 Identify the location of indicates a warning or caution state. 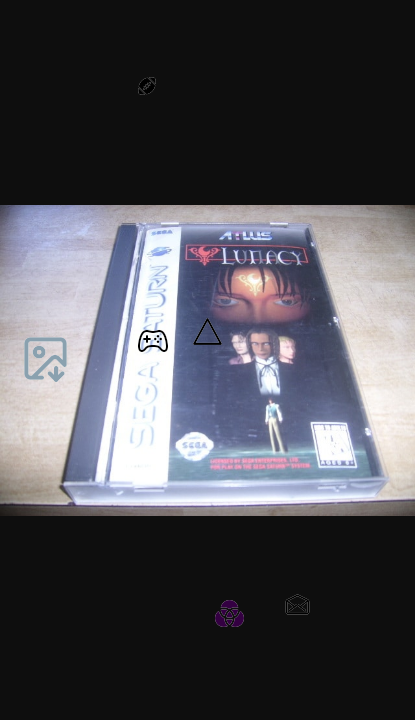
(207, 331).